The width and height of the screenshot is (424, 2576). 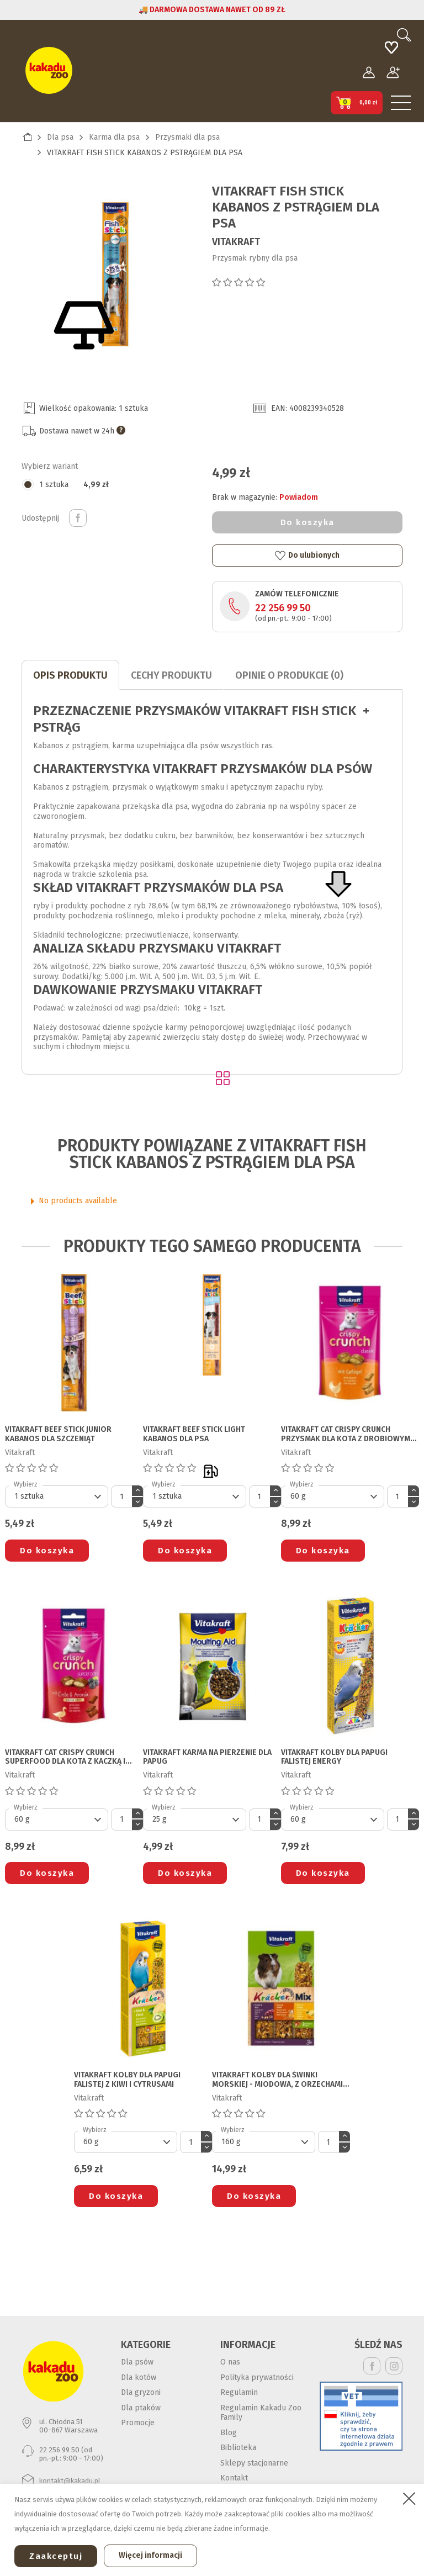 What do you see at coordinates (210, 1471) in the screenshot?
I see `find nearby electric vehicle charging stations` at bounding box center [210, 1471].